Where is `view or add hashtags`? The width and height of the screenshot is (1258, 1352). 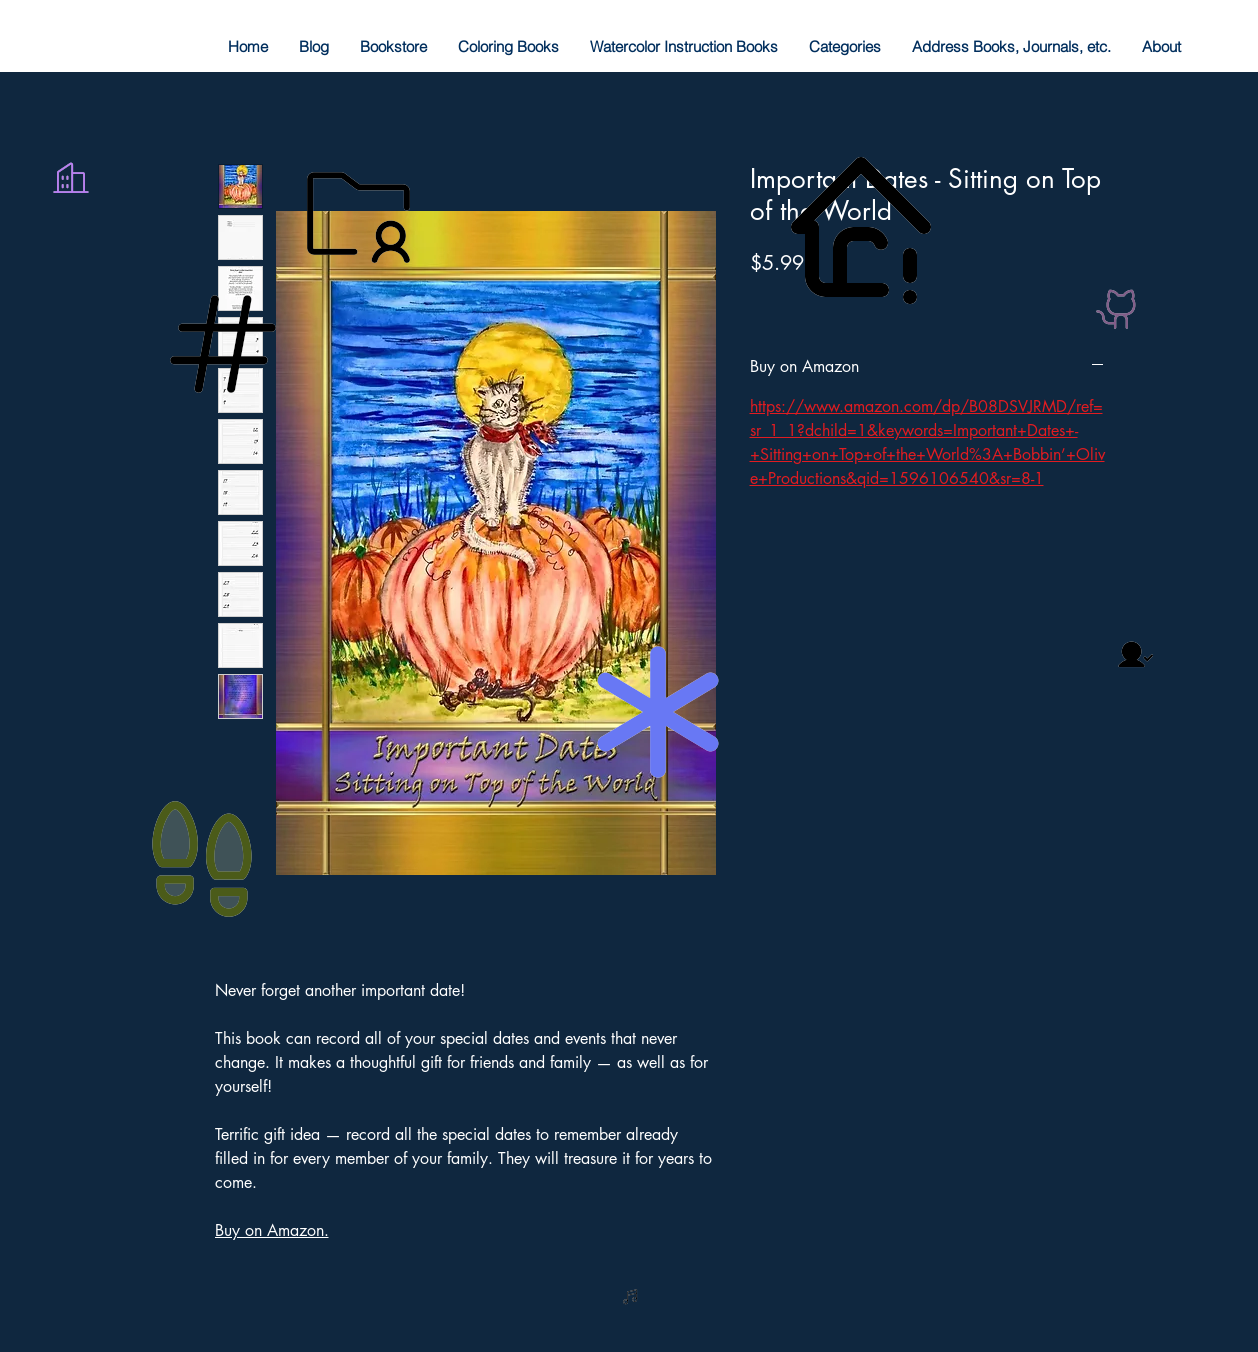 view or add hashtags is located at coordinates (223, 344).